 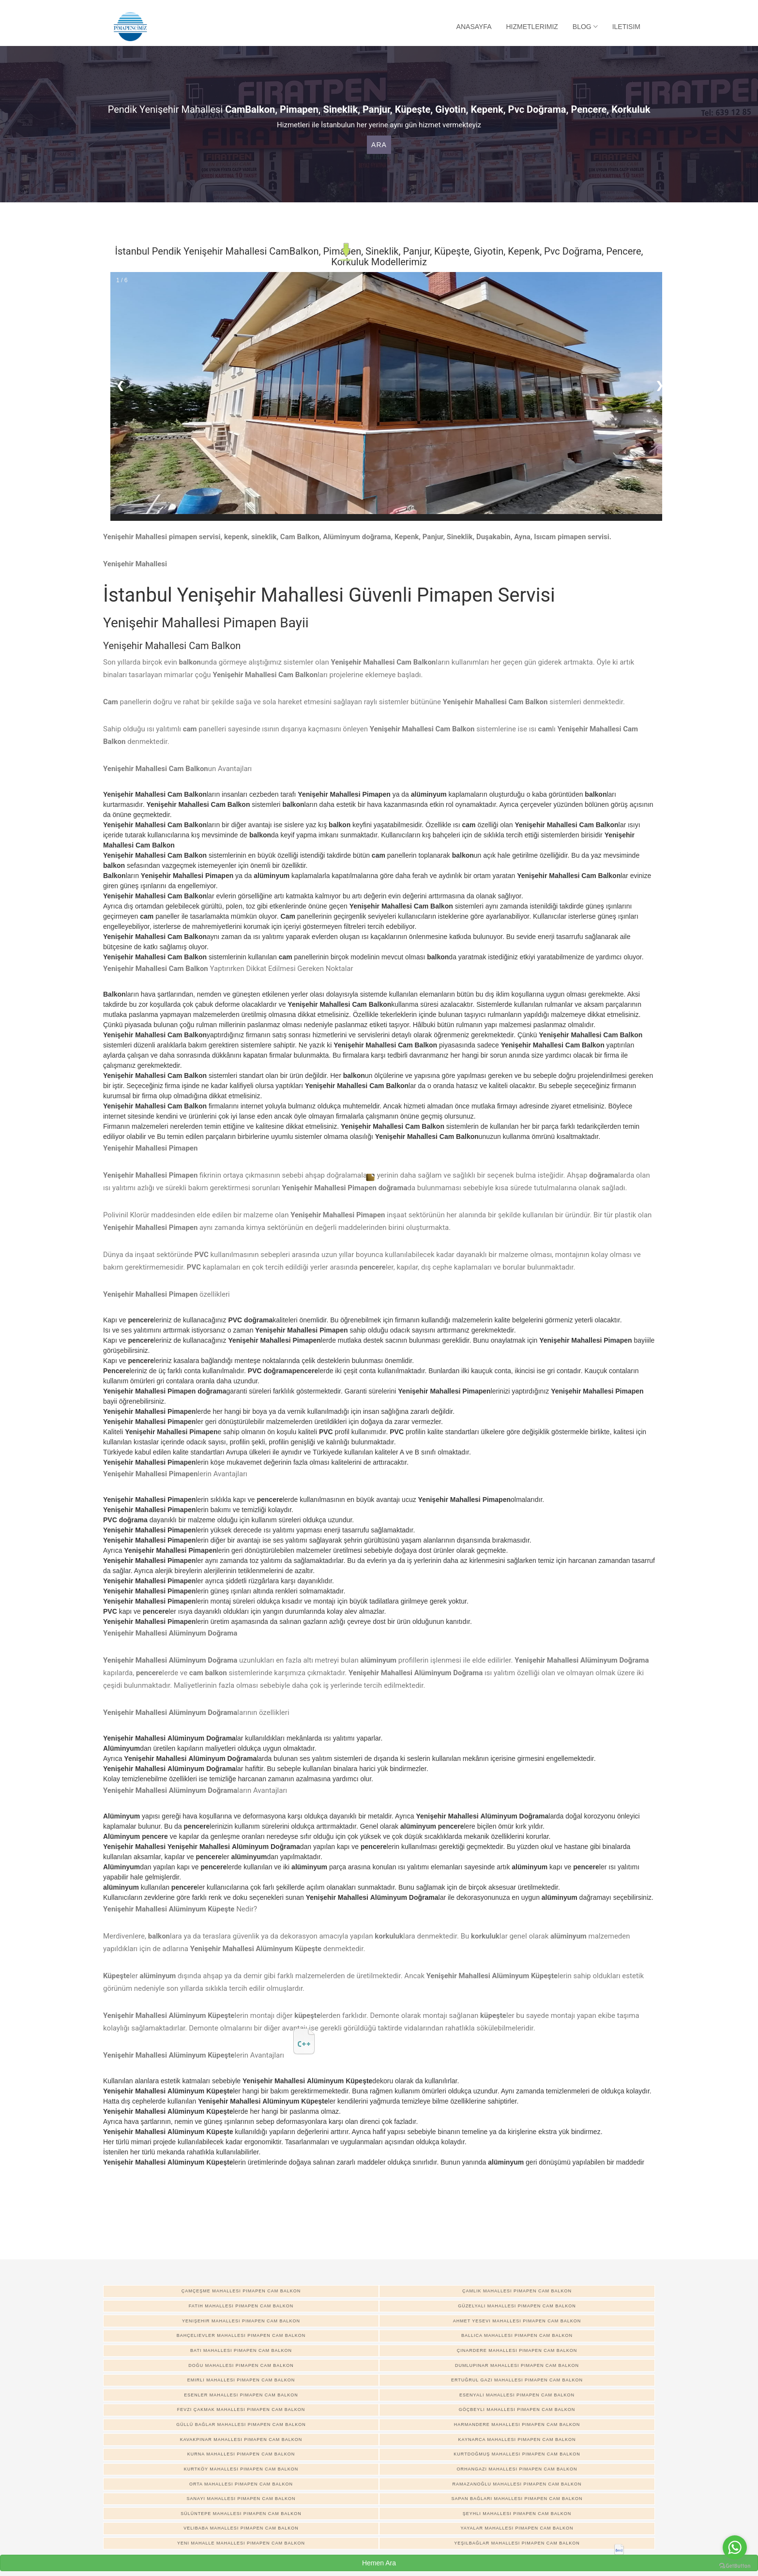 What do you see at coordinates (304, 2041) in the screenshot?
I see `a C++ source code file` at bounding box center [304, 2041].